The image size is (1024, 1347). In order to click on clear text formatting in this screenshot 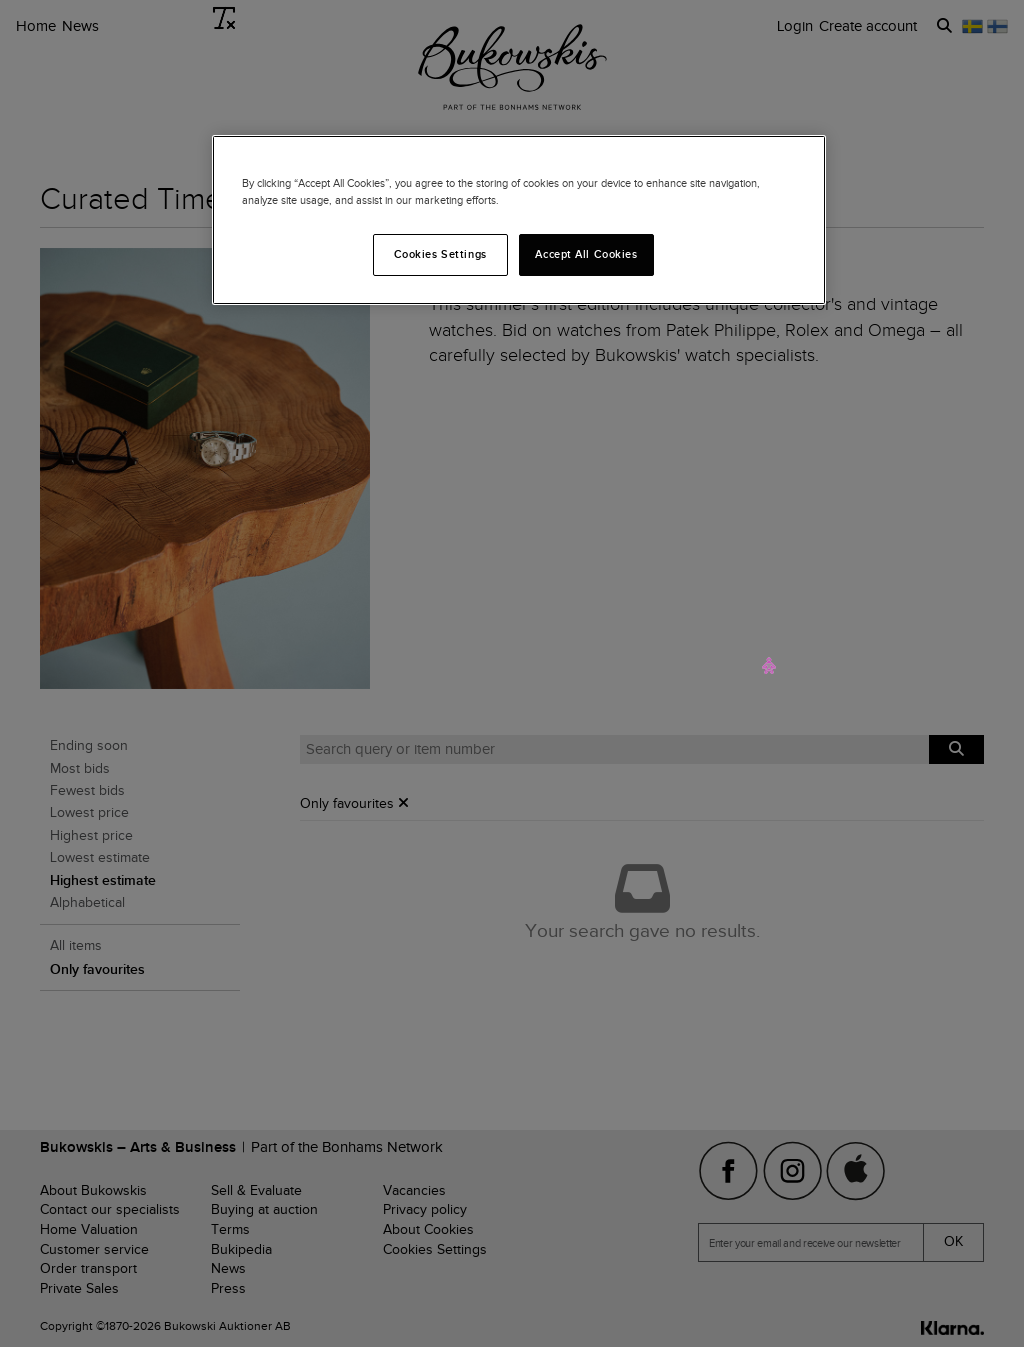, I will do `click(224, 18)`.